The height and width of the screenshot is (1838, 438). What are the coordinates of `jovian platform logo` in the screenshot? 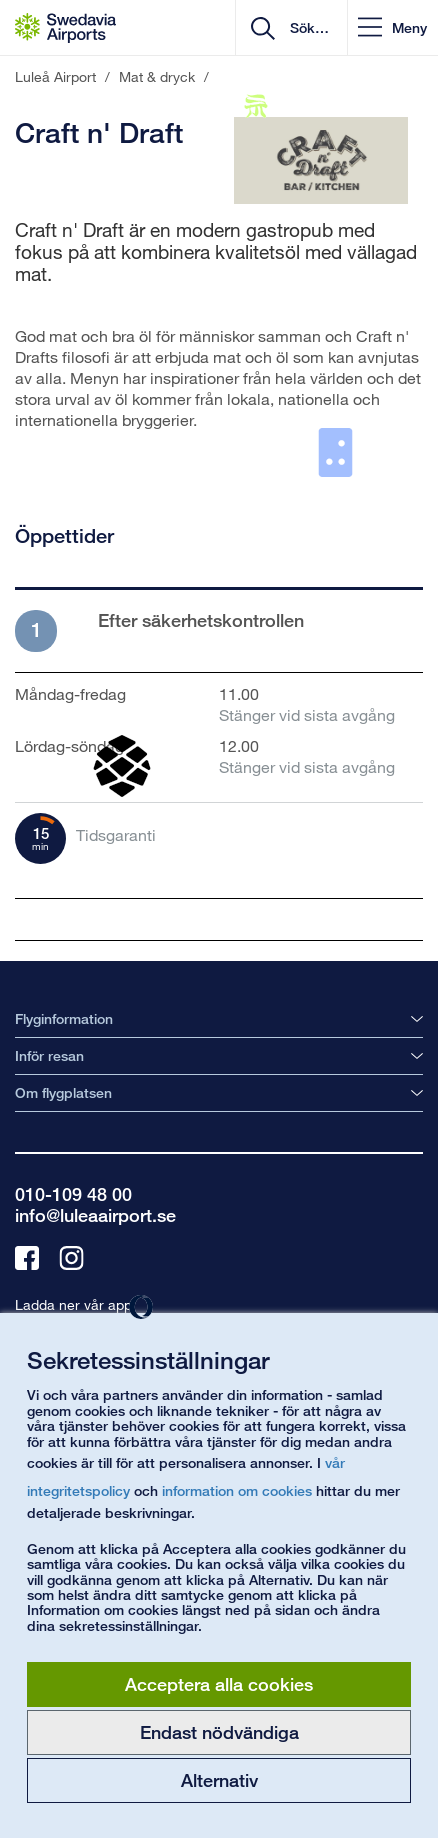 It's located at (335, 452).